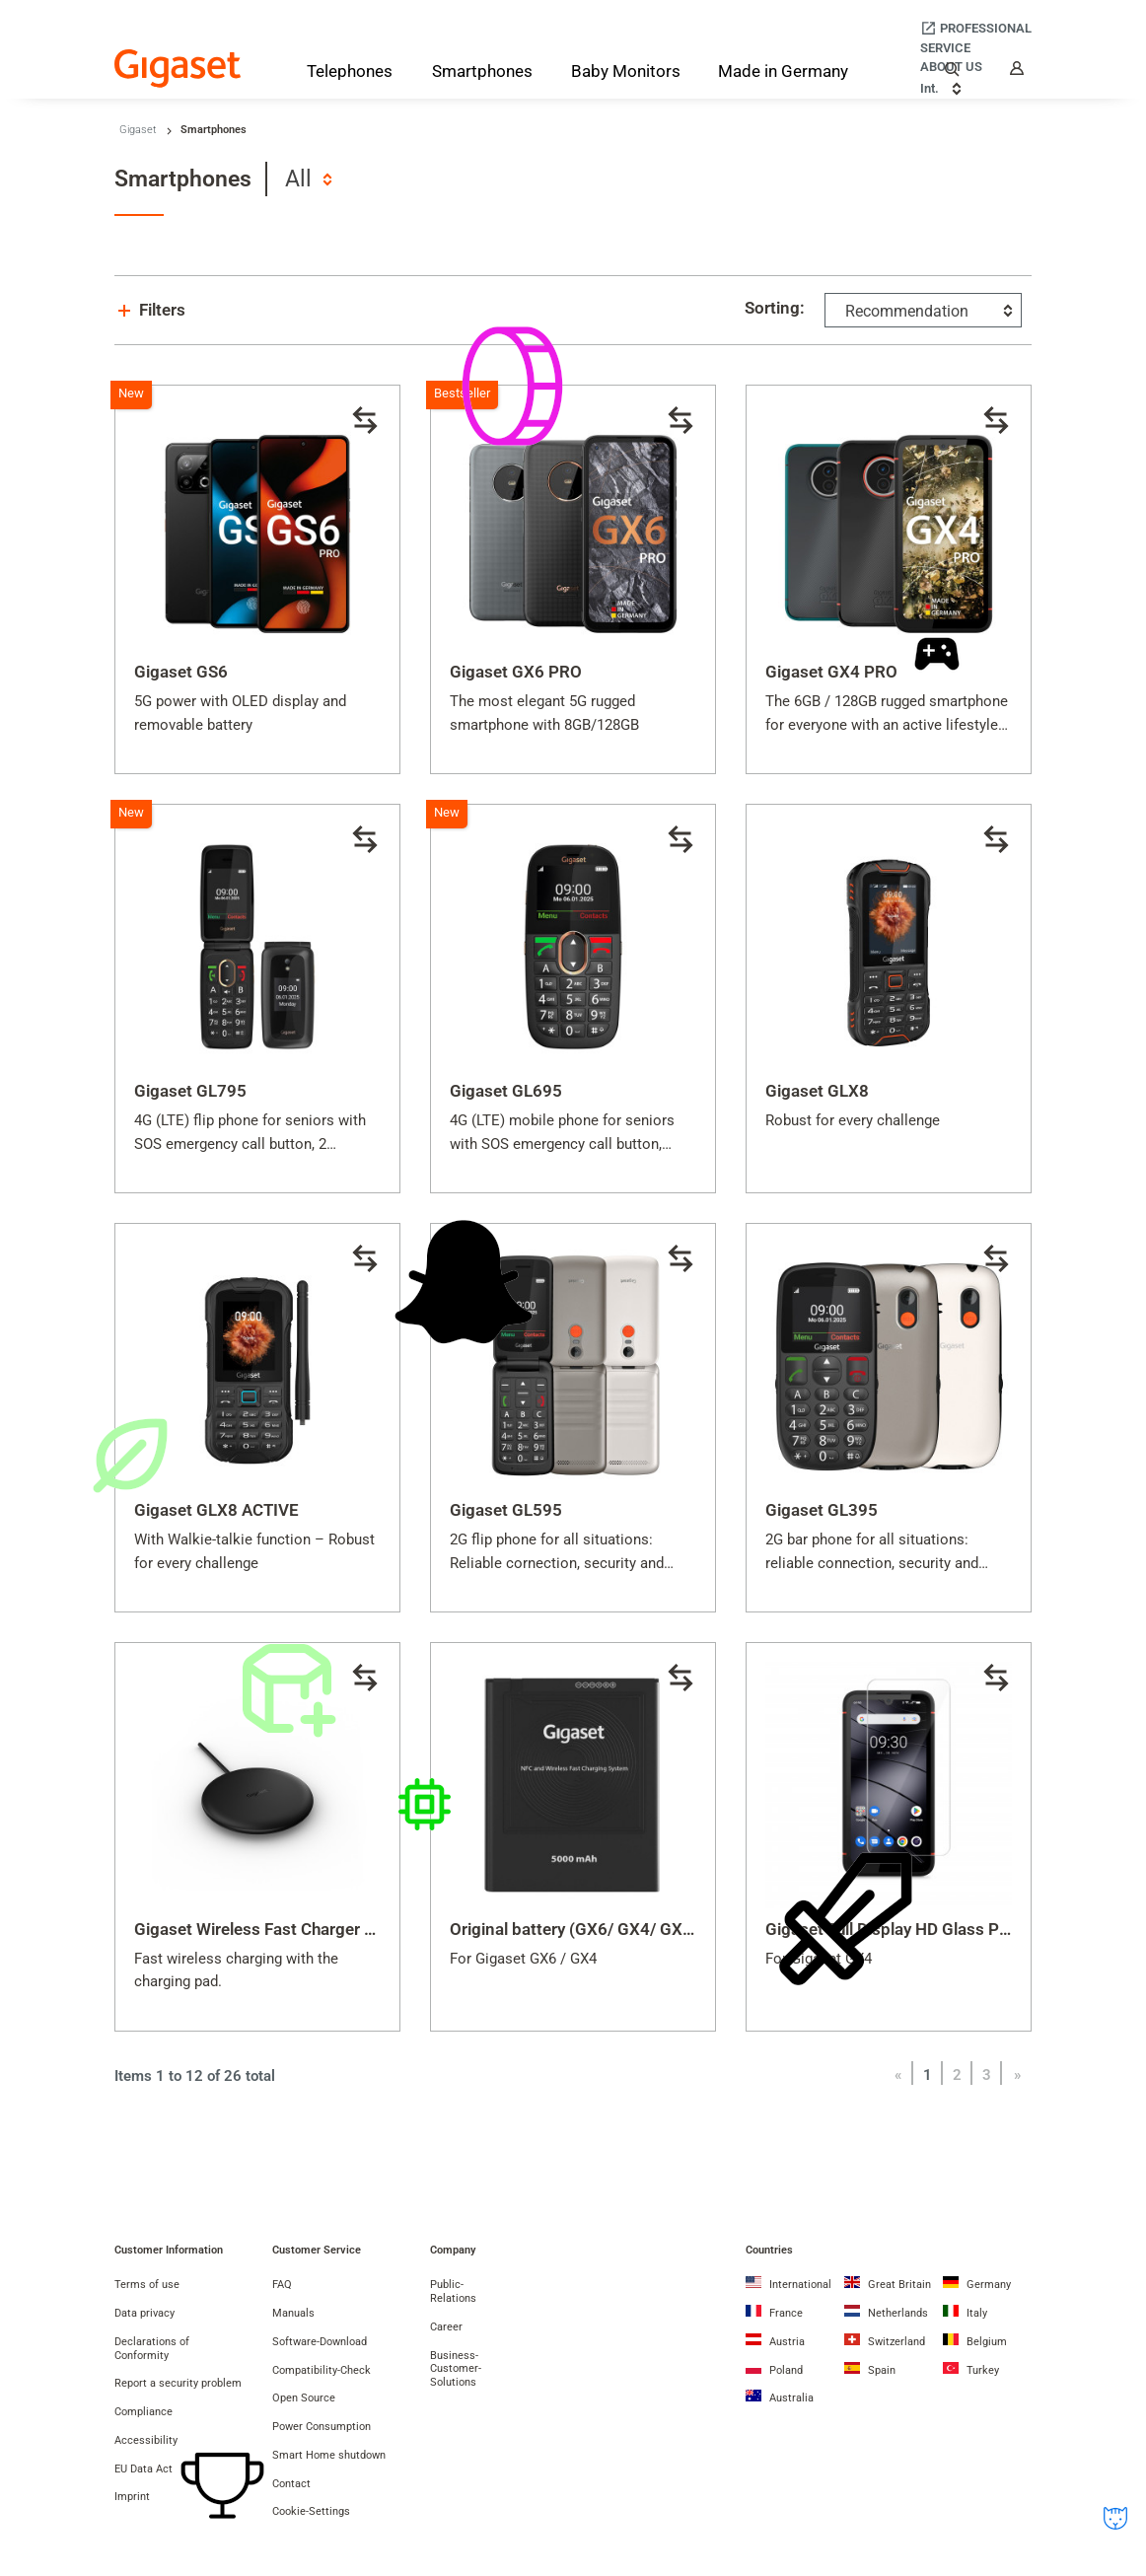 This screenshot has width=1146, height=2576. Describe the element at coordinates (424, 1804) in the screenshot. I see `view system or hardware information` at that location.